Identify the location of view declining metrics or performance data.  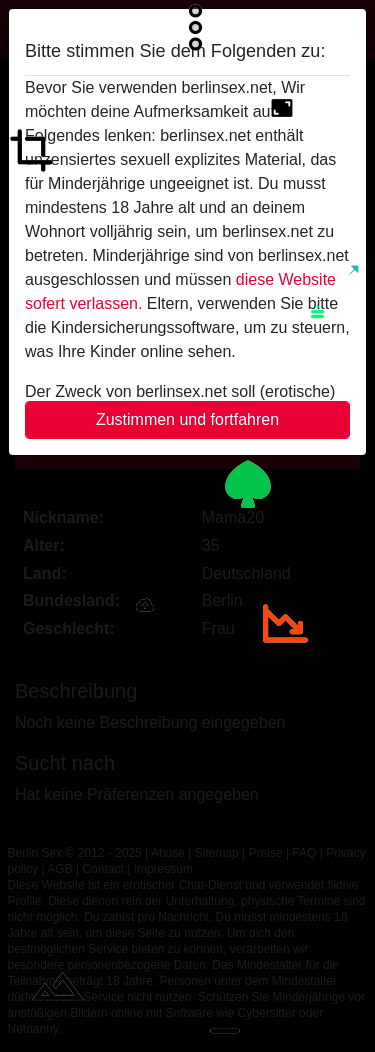
(285, 623).